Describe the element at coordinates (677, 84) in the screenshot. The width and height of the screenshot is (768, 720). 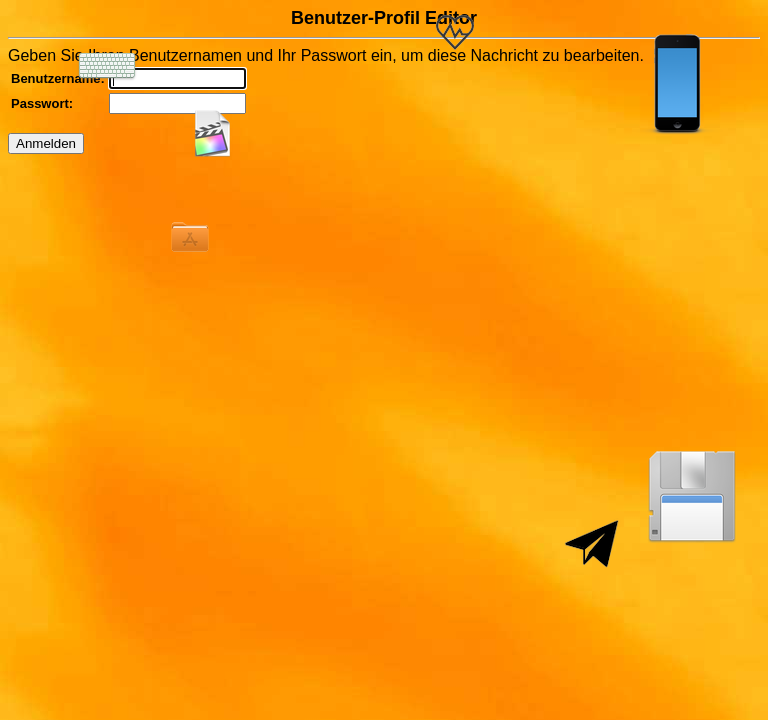
I see `iPod Touch device connected to your computer` at that location.